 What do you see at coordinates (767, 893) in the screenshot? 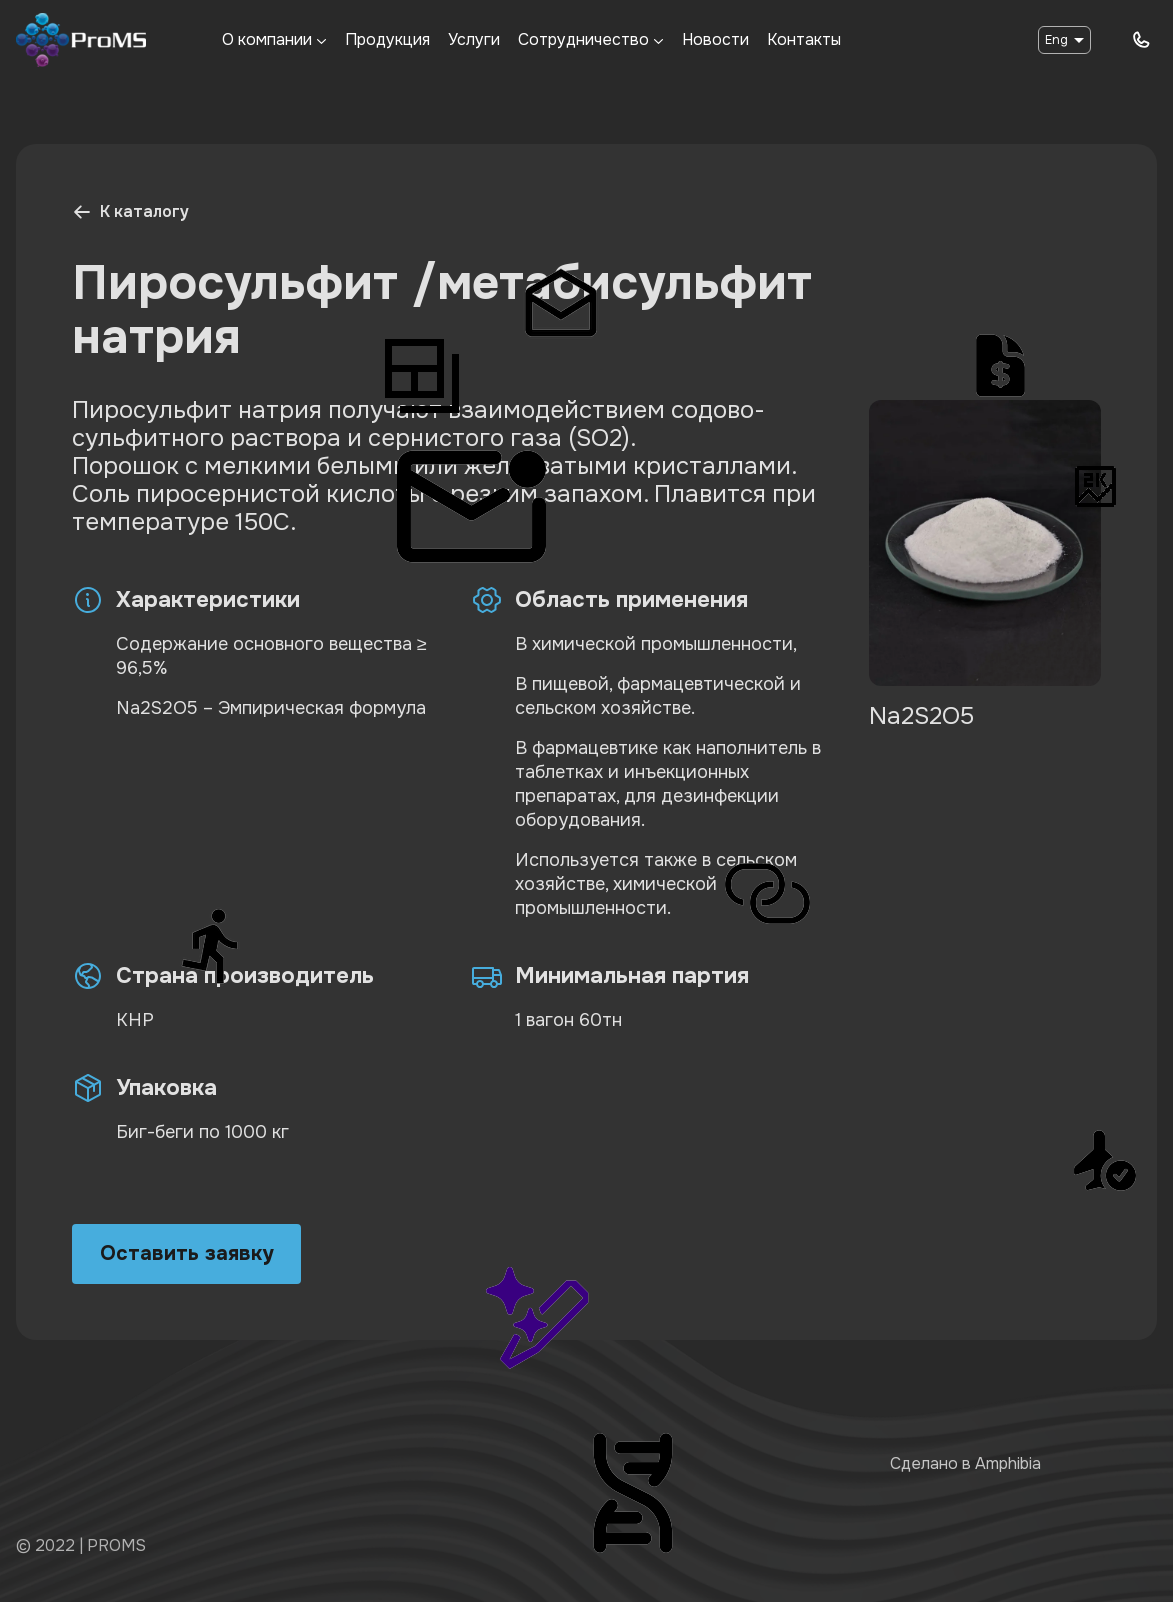
I see `insert or create a hyperlink` at bounding box center [767, 893].